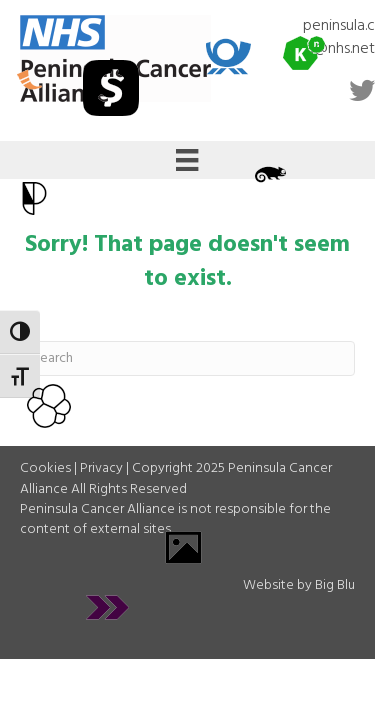 The width and height of the screenshot is (375, 720). I want to click on view image or photo, so click(183, 547).